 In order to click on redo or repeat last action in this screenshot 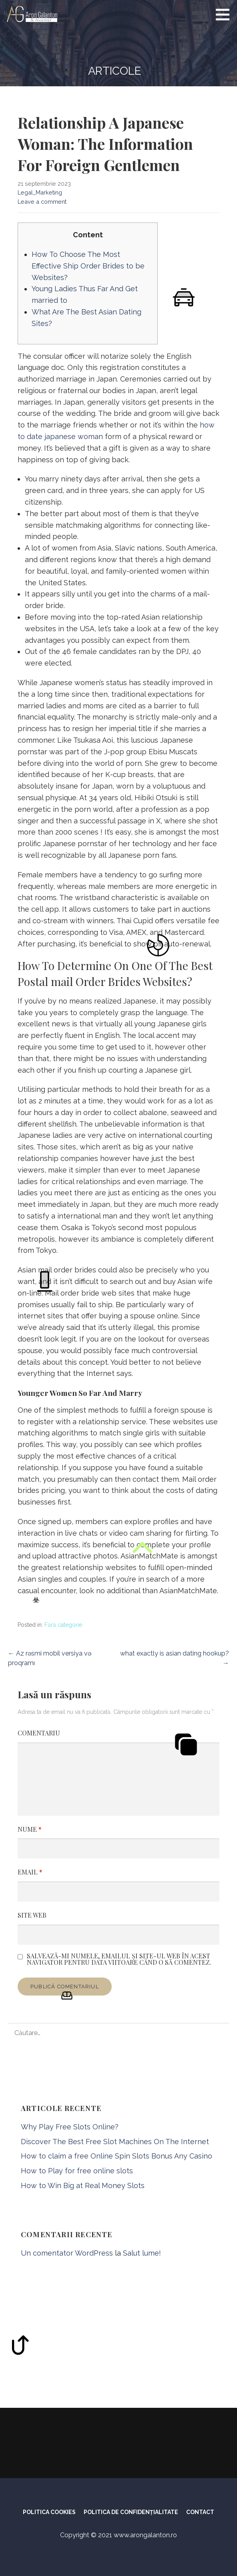, I will do `click(20, 2345)`.